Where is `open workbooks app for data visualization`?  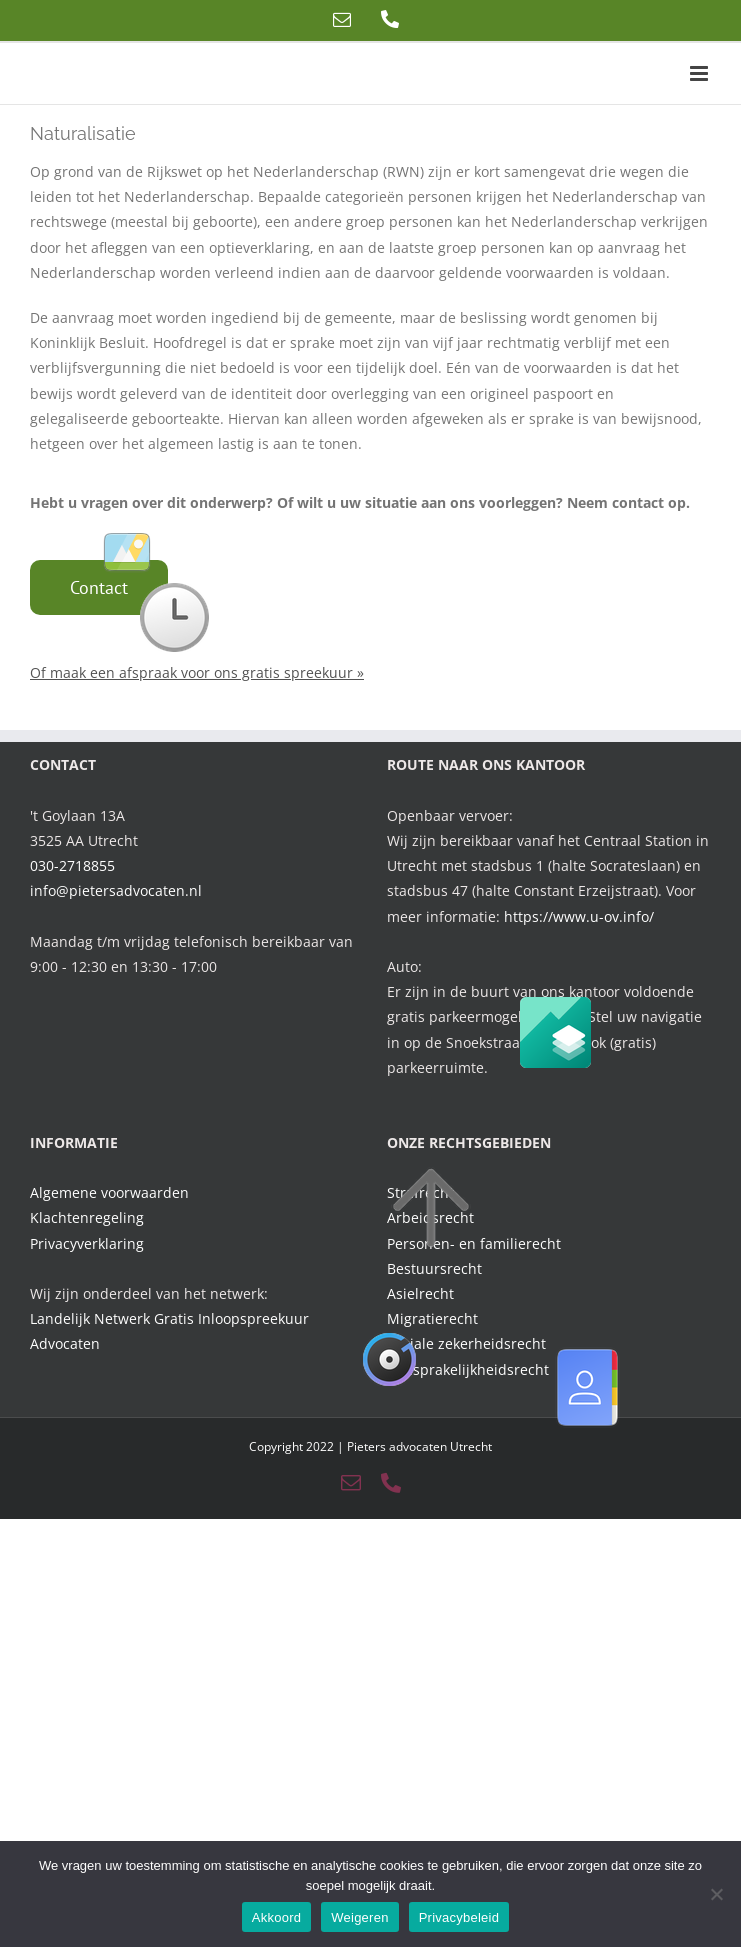
open workbooks app for data visualization is located at coordinates (555, 1032).